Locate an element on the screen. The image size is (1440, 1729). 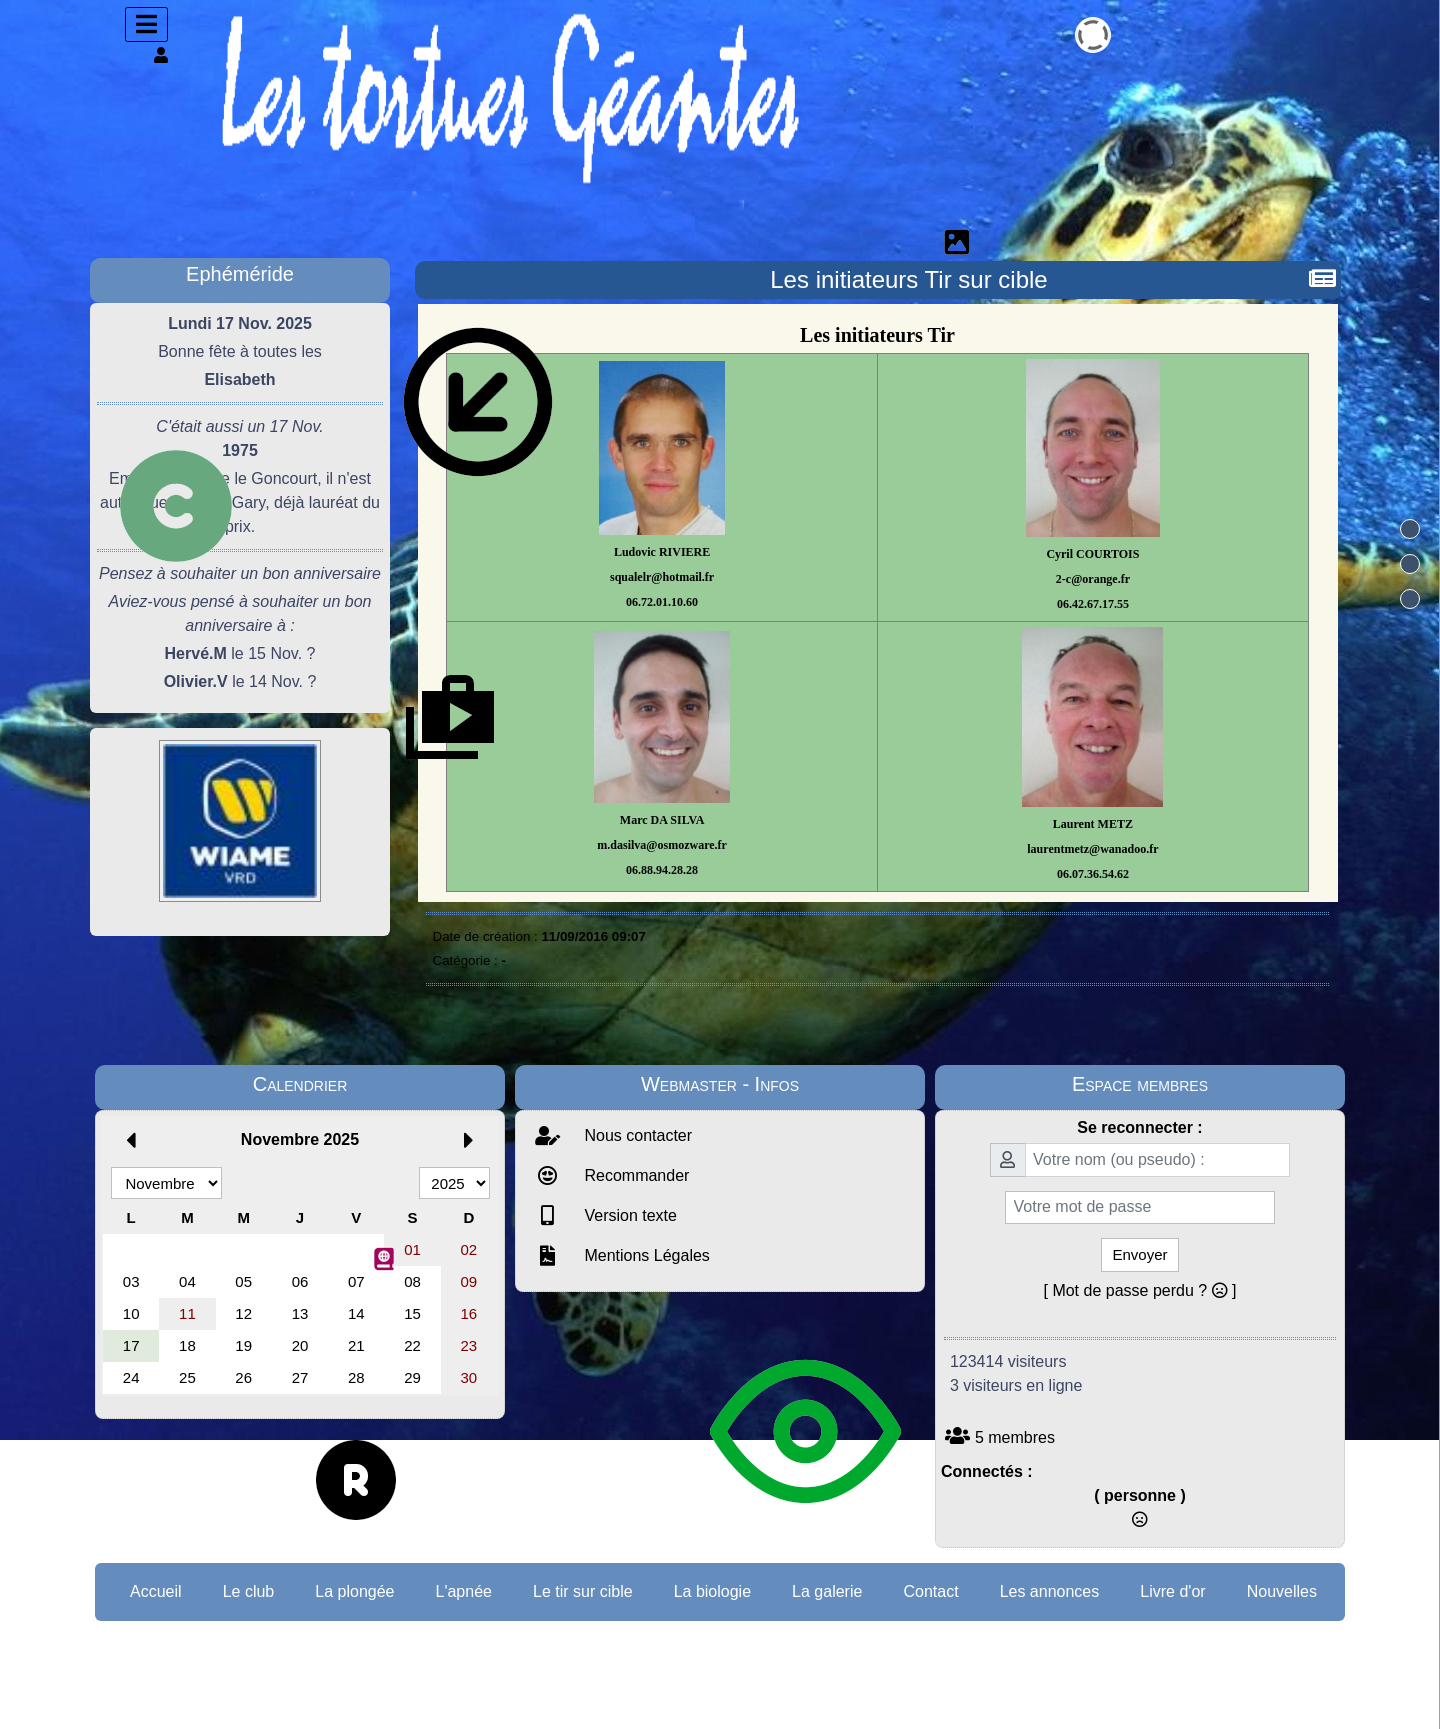
indicates registered trademark status is located at coordinates (356, 1480).